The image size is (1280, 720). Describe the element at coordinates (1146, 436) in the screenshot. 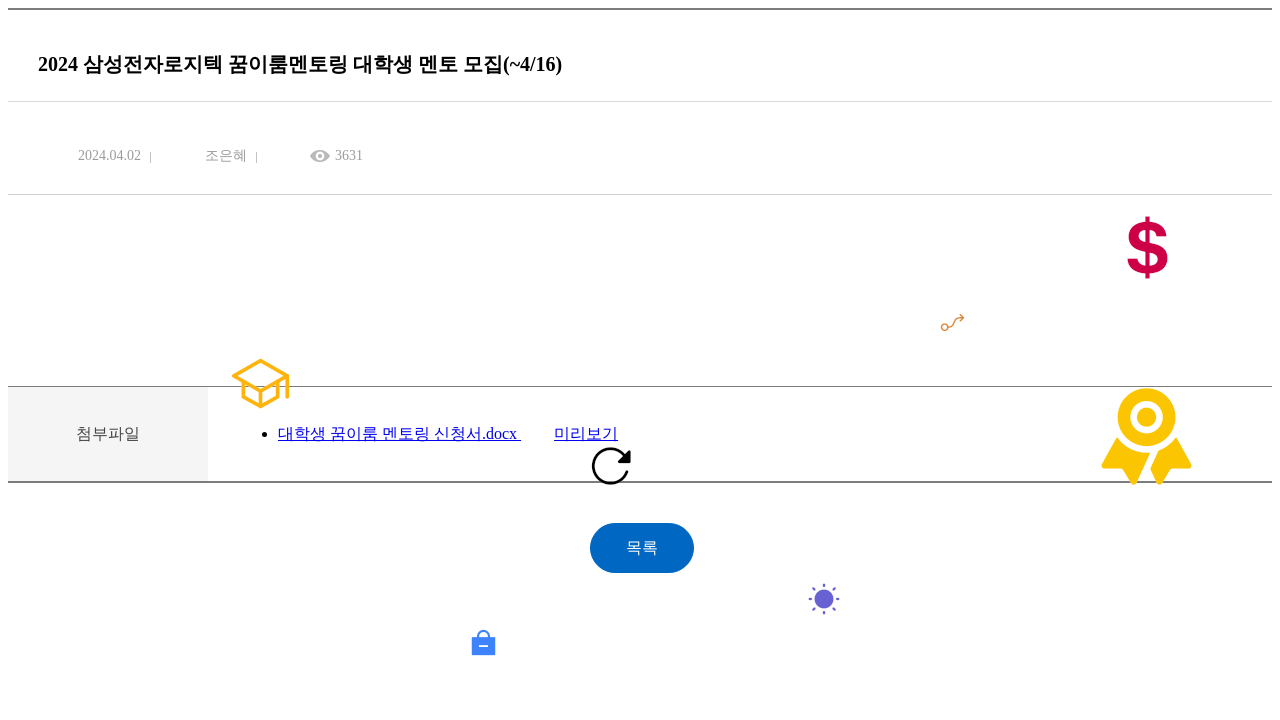

I see `indicates an award or achievement` at that location.